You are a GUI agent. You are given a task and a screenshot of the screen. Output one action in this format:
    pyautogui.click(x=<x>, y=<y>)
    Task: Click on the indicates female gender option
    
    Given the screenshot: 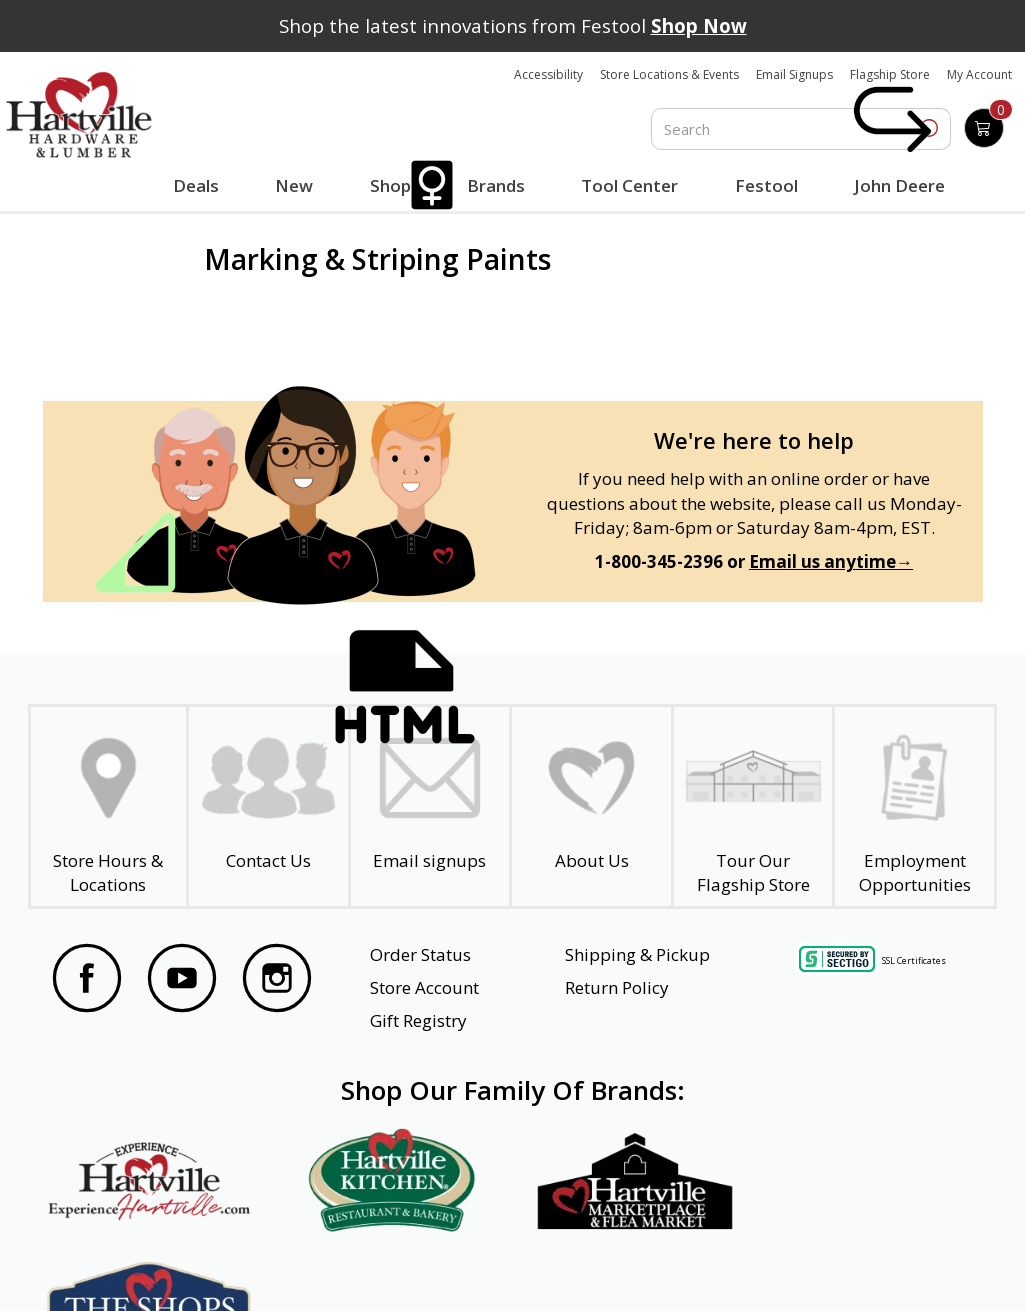 What is the action you would take?
    pyautogui.click(x=432, y=185)
    